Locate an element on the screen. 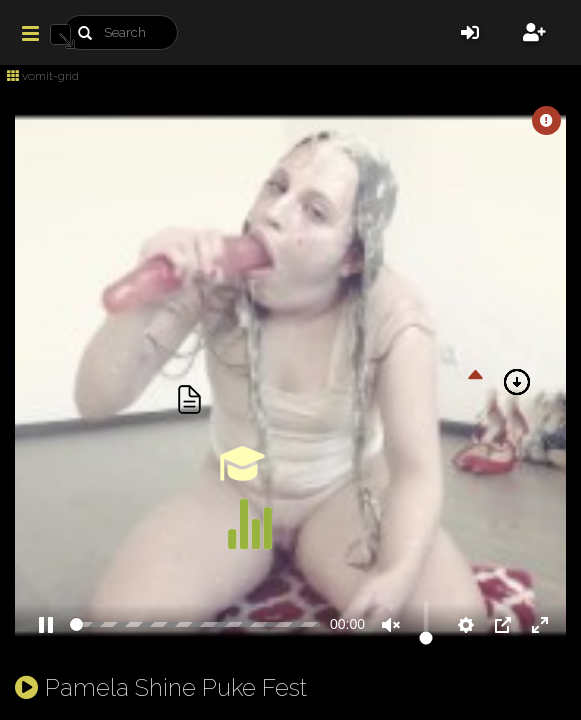  access education or learning resources is located at coordinates (242, 463).